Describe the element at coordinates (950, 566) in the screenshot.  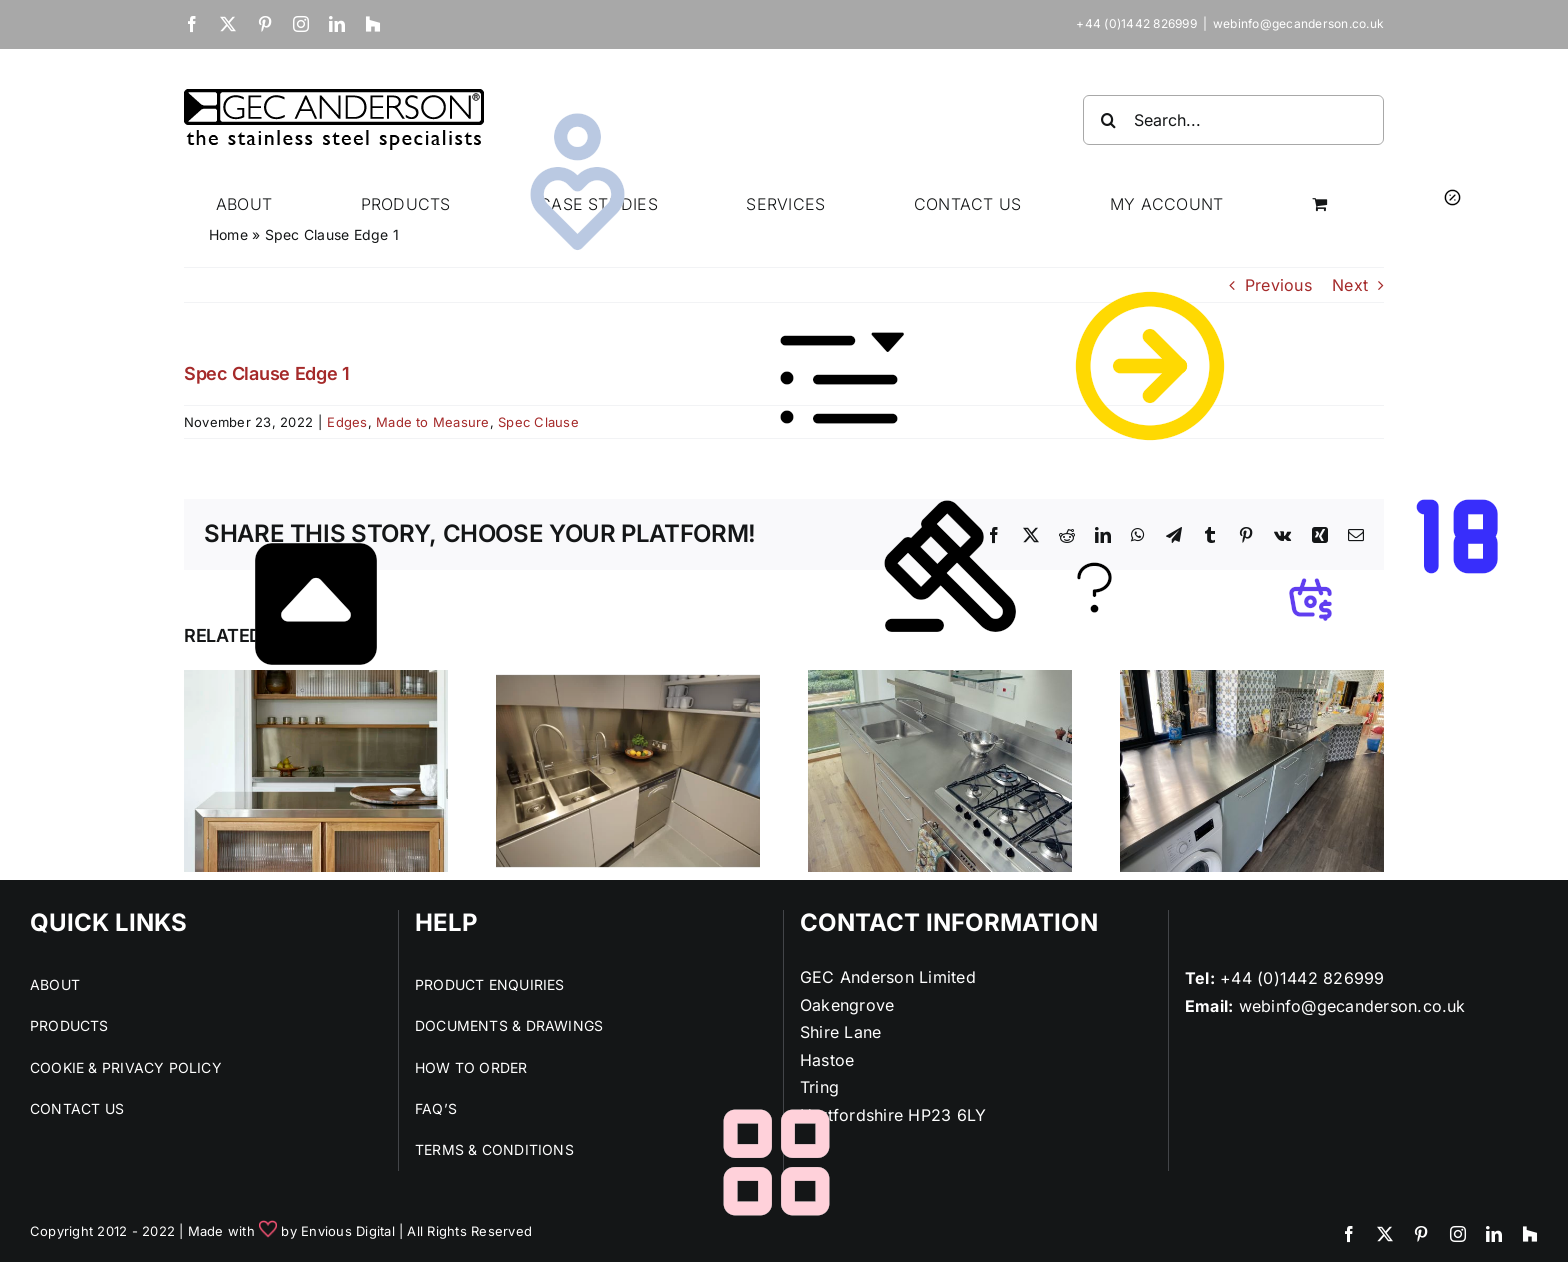
I see `access legal or court-related information` at that location.